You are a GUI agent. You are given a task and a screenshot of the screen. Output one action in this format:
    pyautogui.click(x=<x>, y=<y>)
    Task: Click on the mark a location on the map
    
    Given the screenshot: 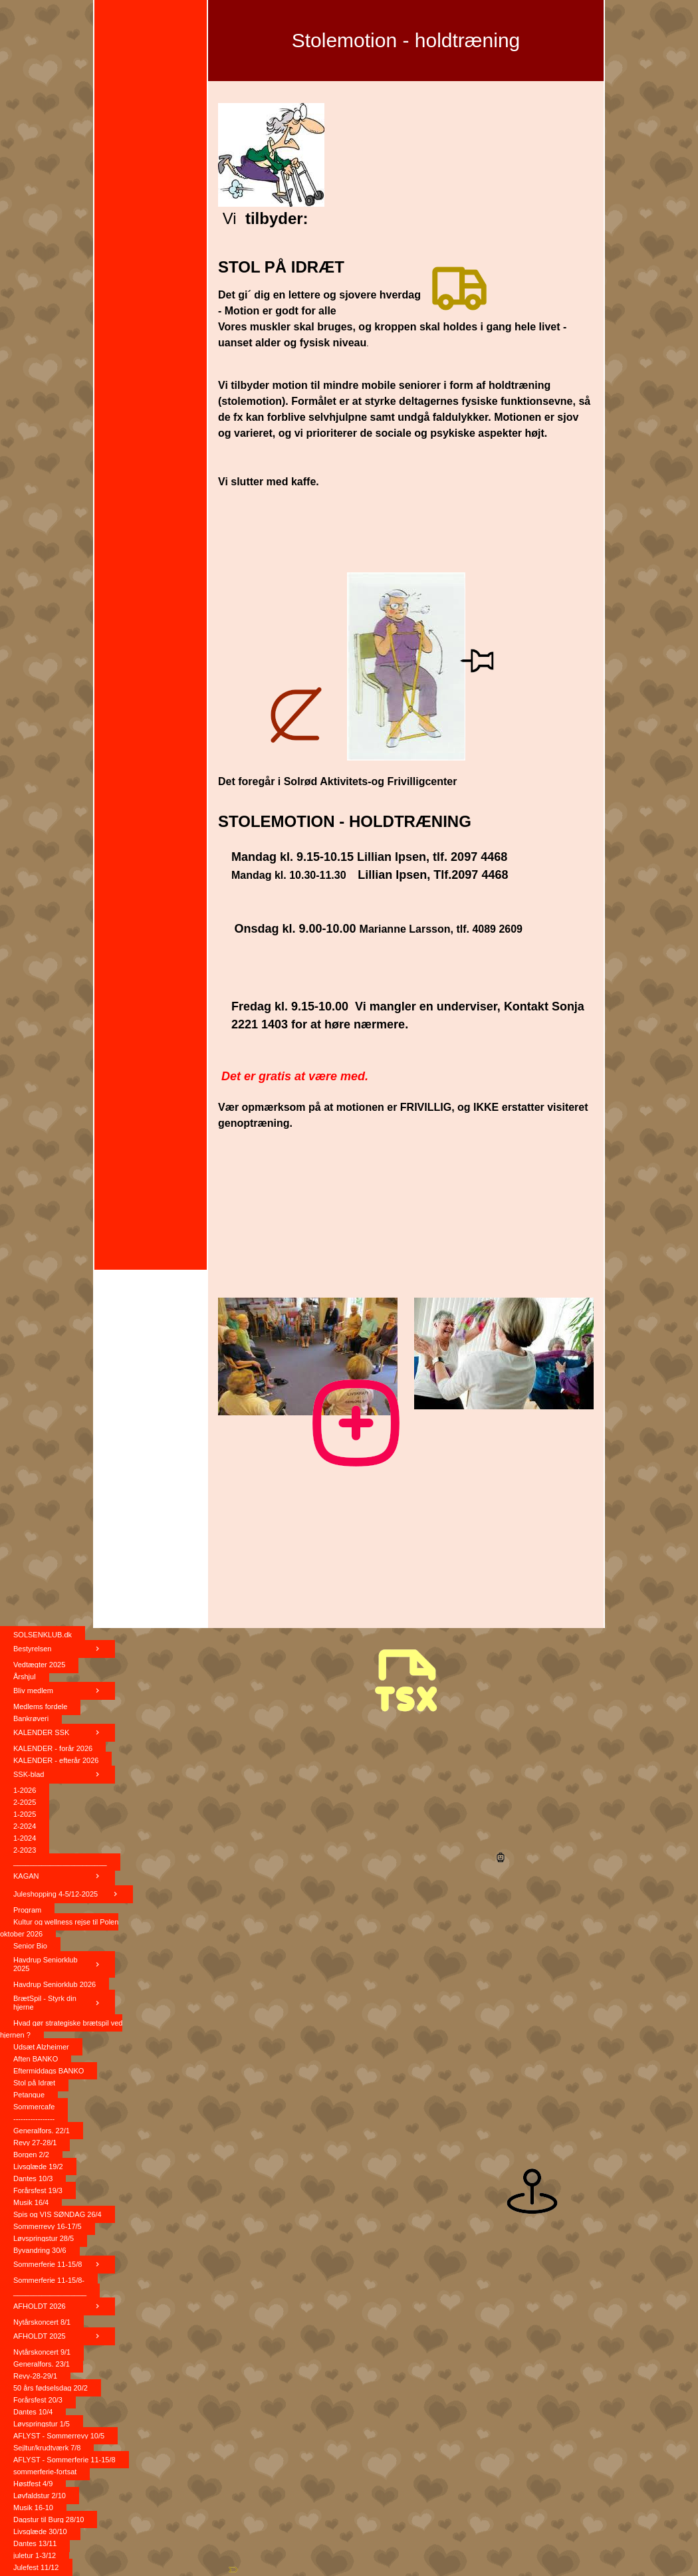 What is the action you would take?
    pyautogui.click(x=532, y=2192)
    